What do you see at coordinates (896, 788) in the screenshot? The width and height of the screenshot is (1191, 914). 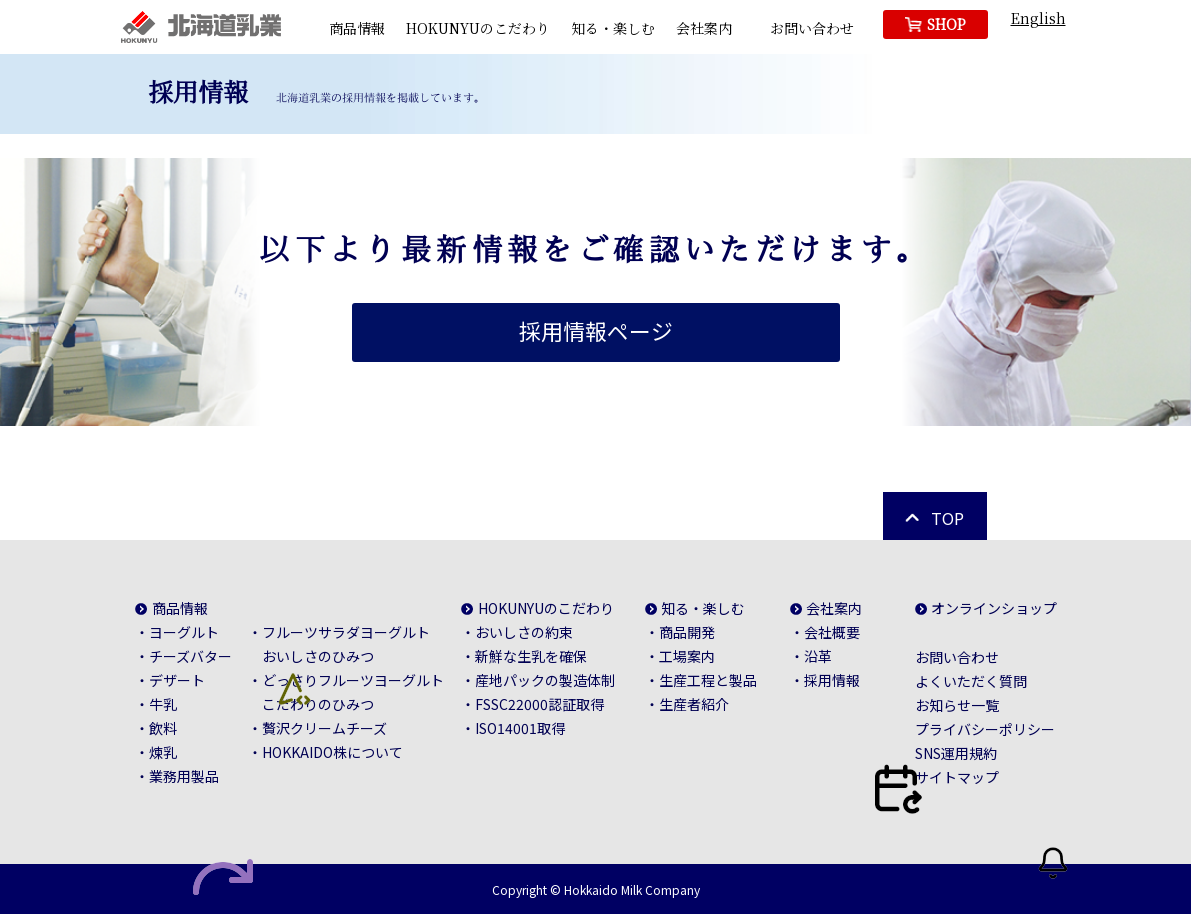 I see `set up a recurring event` at bounding box center [896, 788].